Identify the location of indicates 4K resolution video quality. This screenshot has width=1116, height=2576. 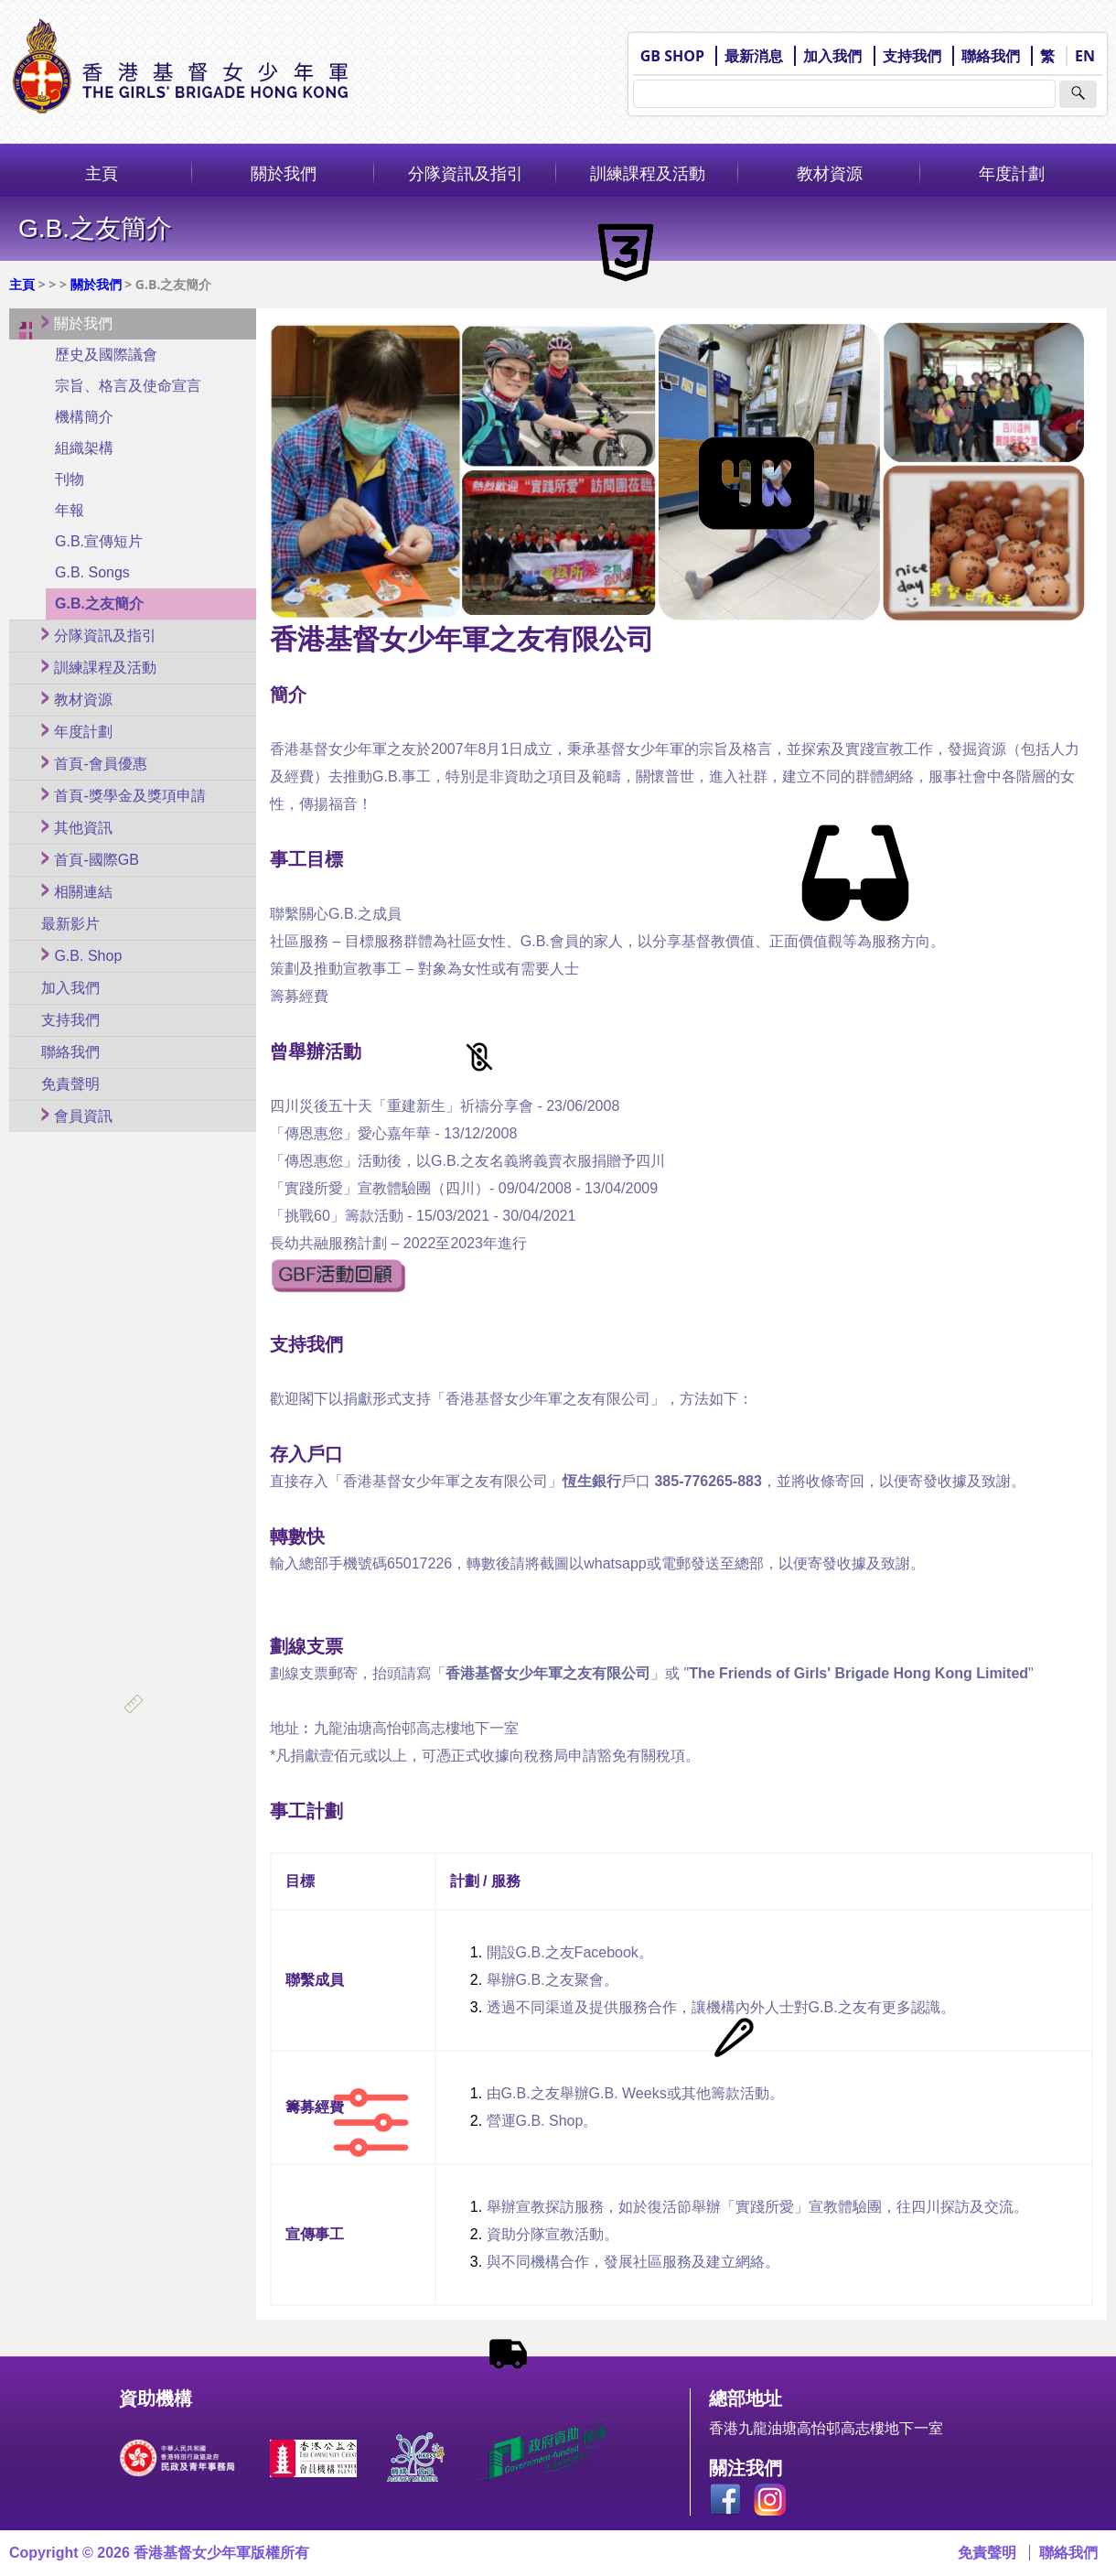
(757, 483).